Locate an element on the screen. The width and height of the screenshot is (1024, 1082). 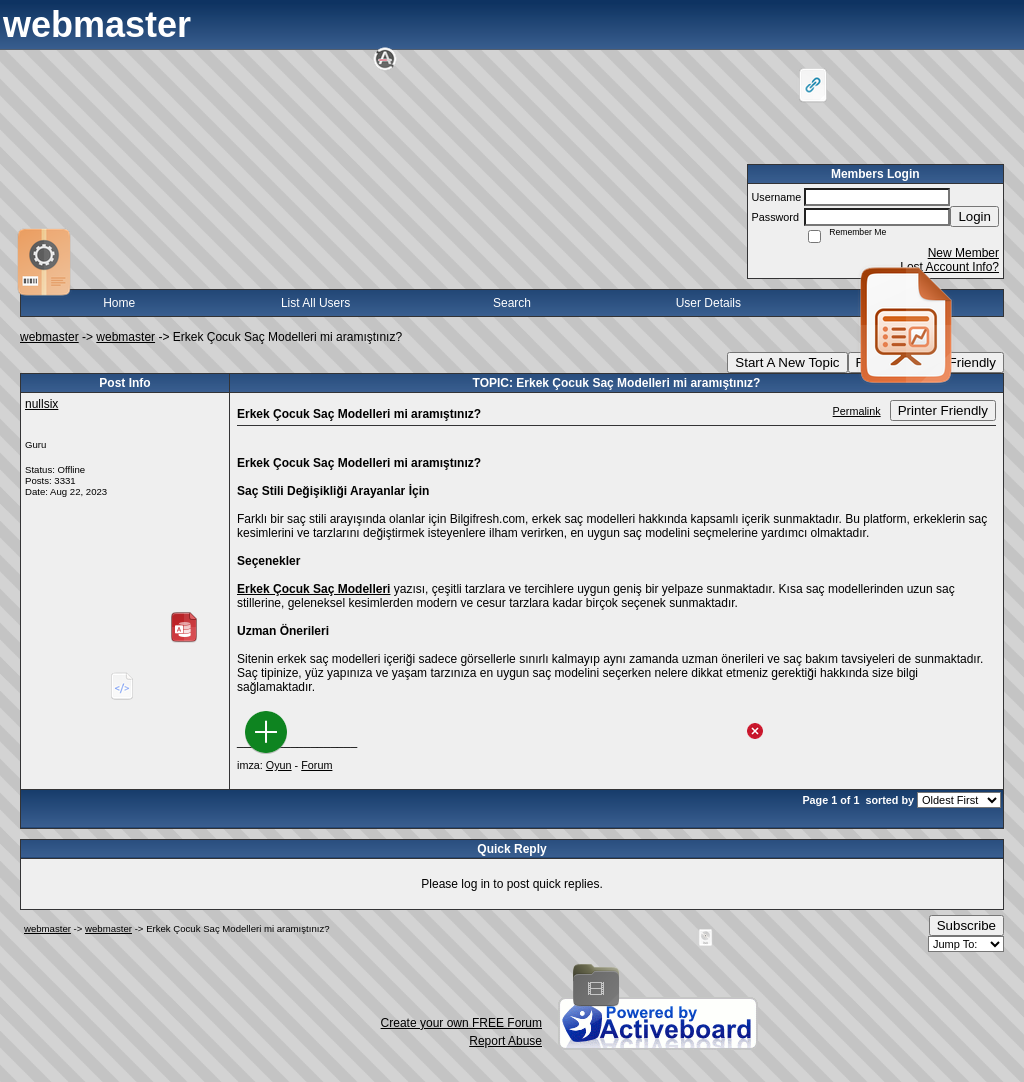
an HTML document or webpage file is located at coordinates (122, 686).